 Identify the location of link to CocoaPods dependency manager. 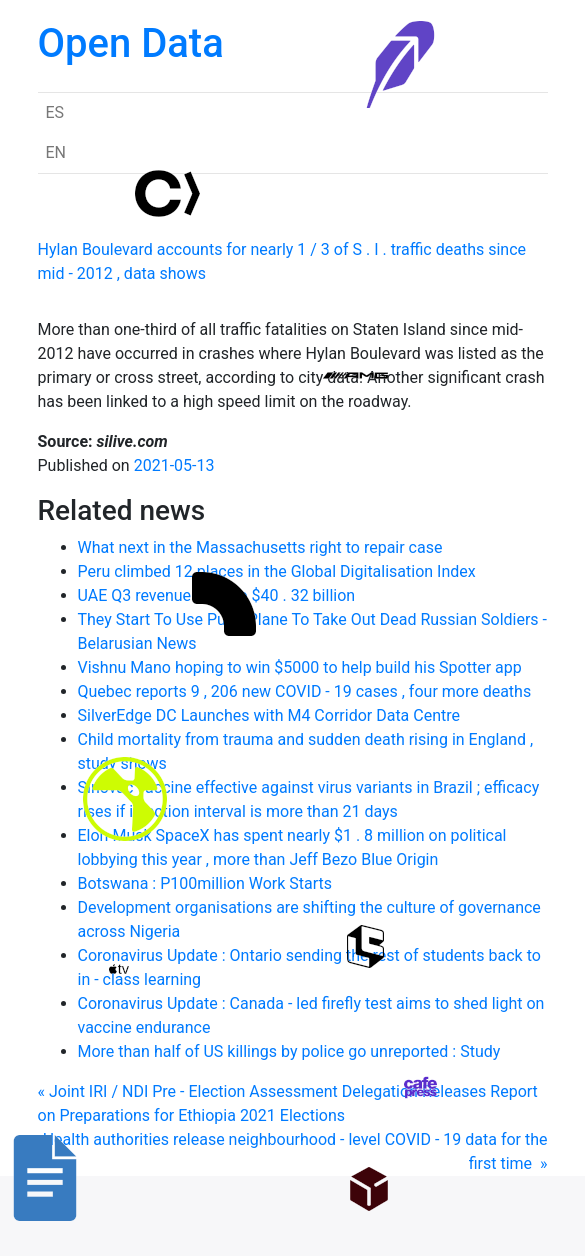
(167, 193).